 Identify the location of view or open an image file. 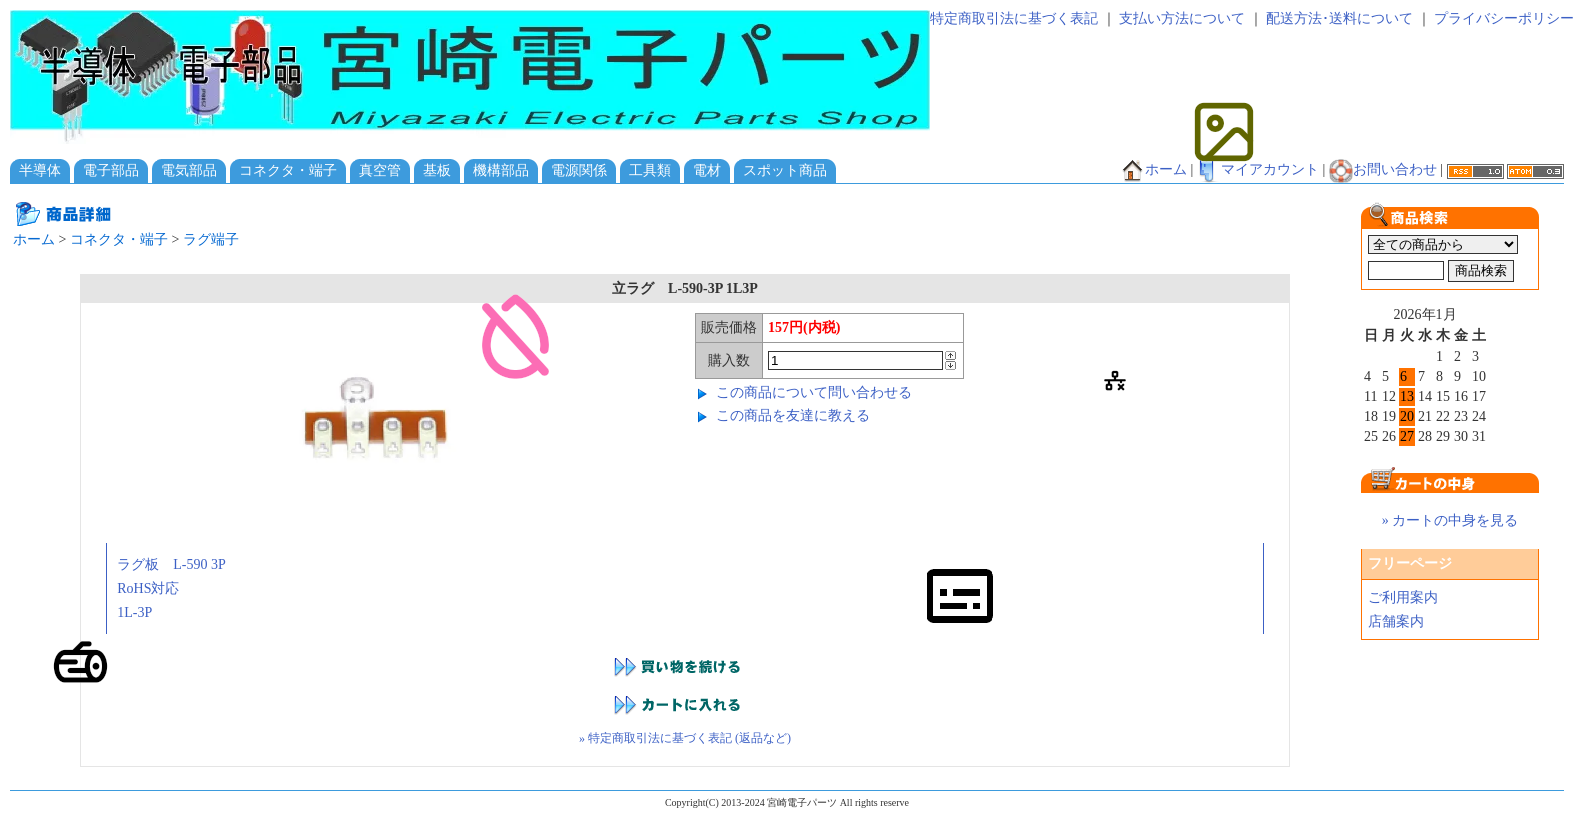
(1224, 132).